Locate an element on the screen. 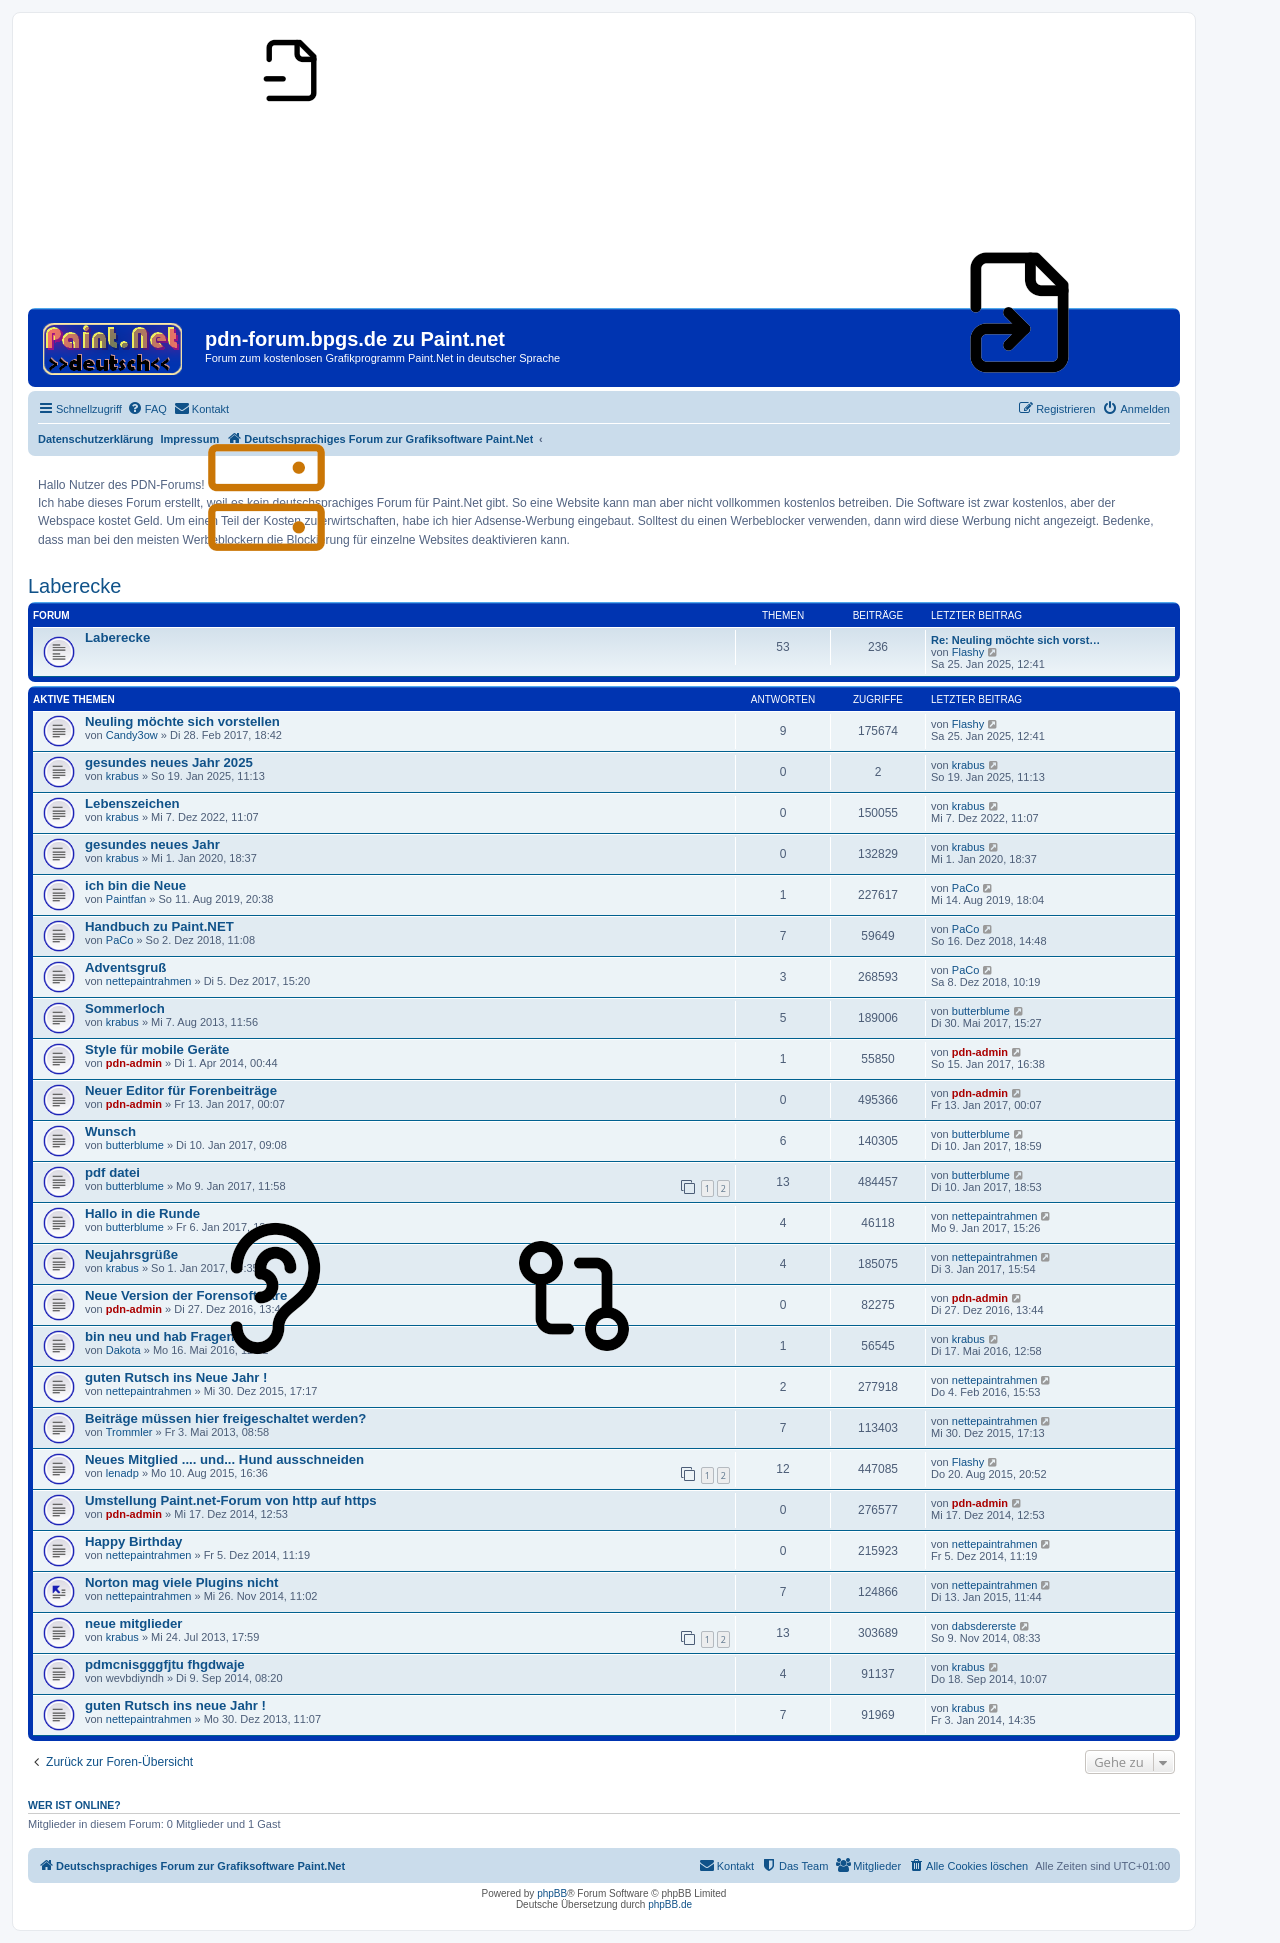 The width and height of the screenshot is (1280, 1943). compare branches or commits in a repository is located at coordinates (574, 1296).